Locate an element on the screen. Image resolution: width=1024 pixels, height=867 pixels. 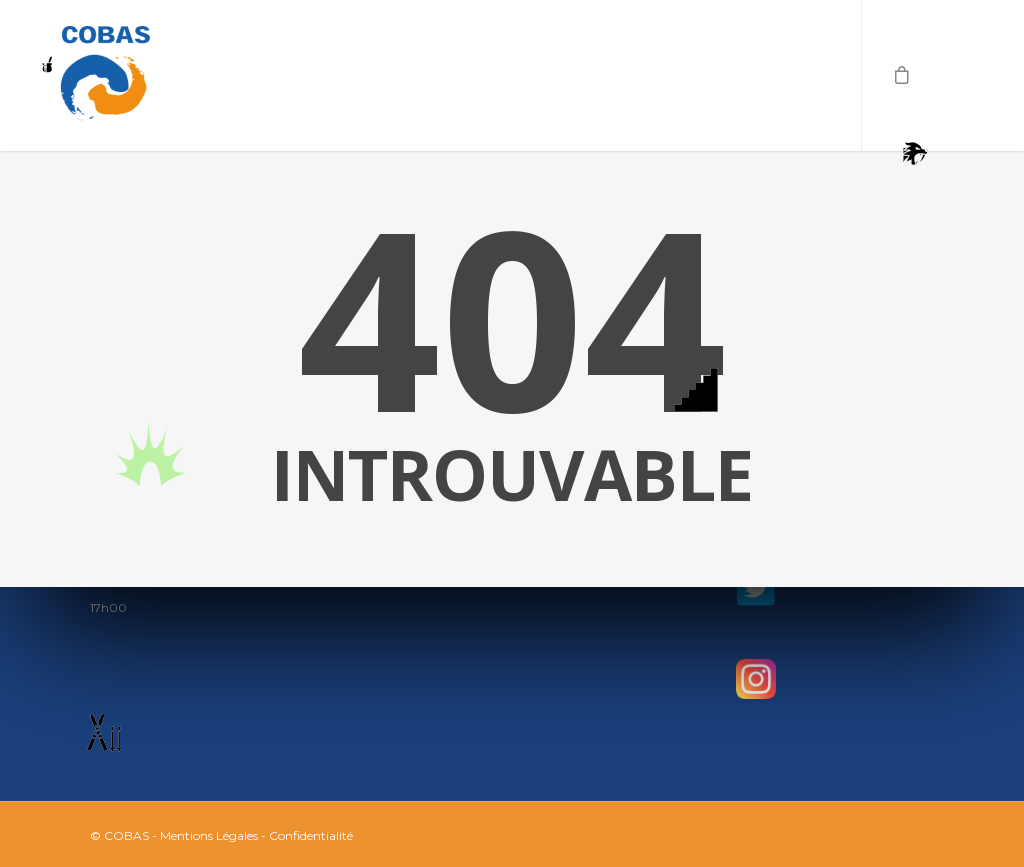
select saber-toothed cat character or avatar is located at coordinates (915, 153).